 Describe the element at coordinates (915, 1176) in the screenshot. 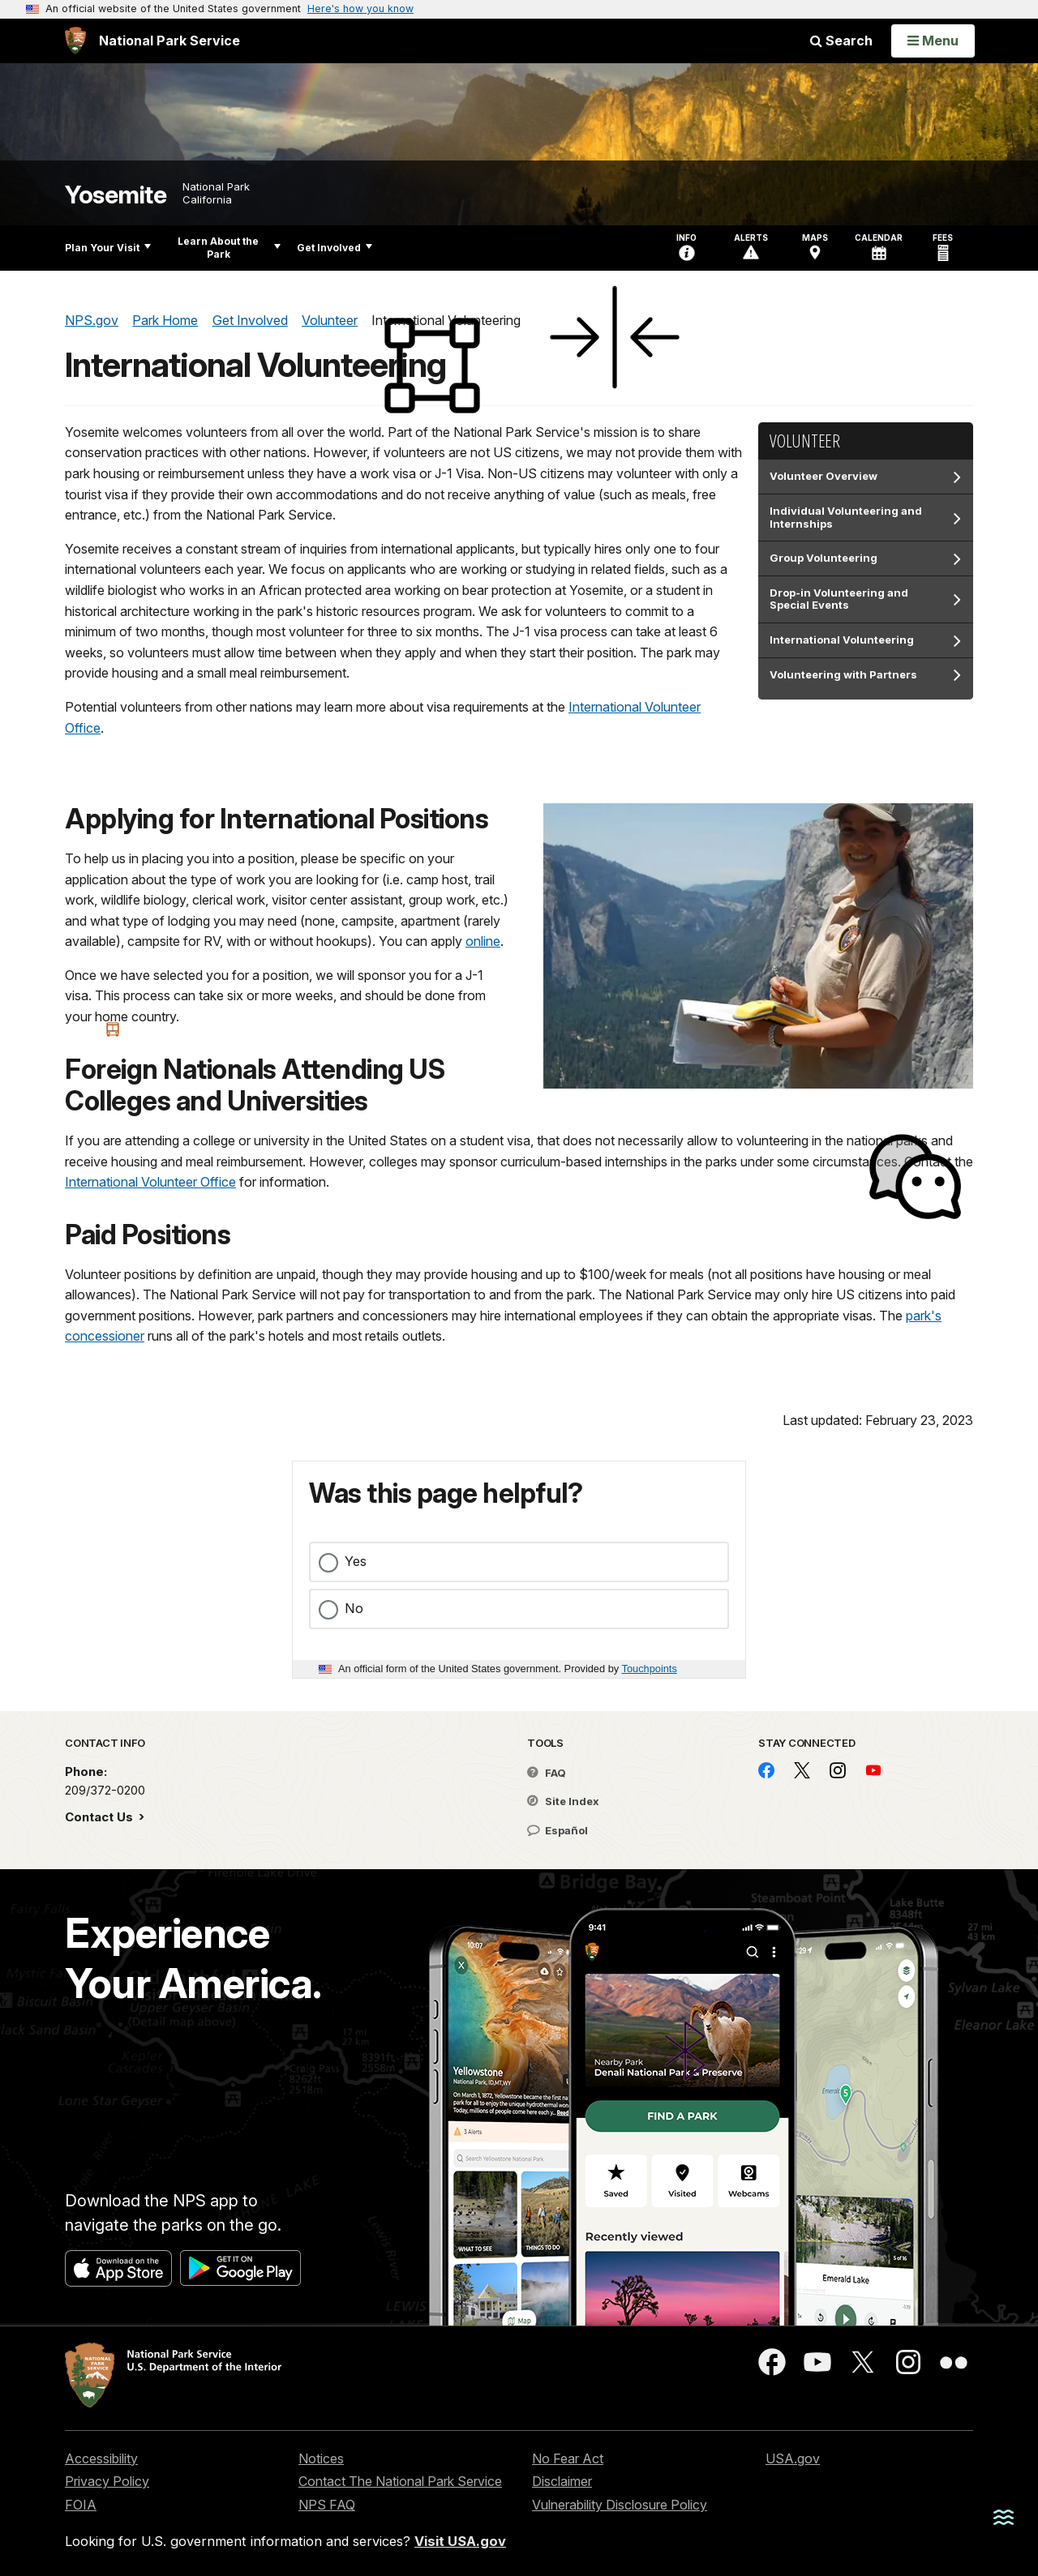

I see `open wechat messaging app` at that location.